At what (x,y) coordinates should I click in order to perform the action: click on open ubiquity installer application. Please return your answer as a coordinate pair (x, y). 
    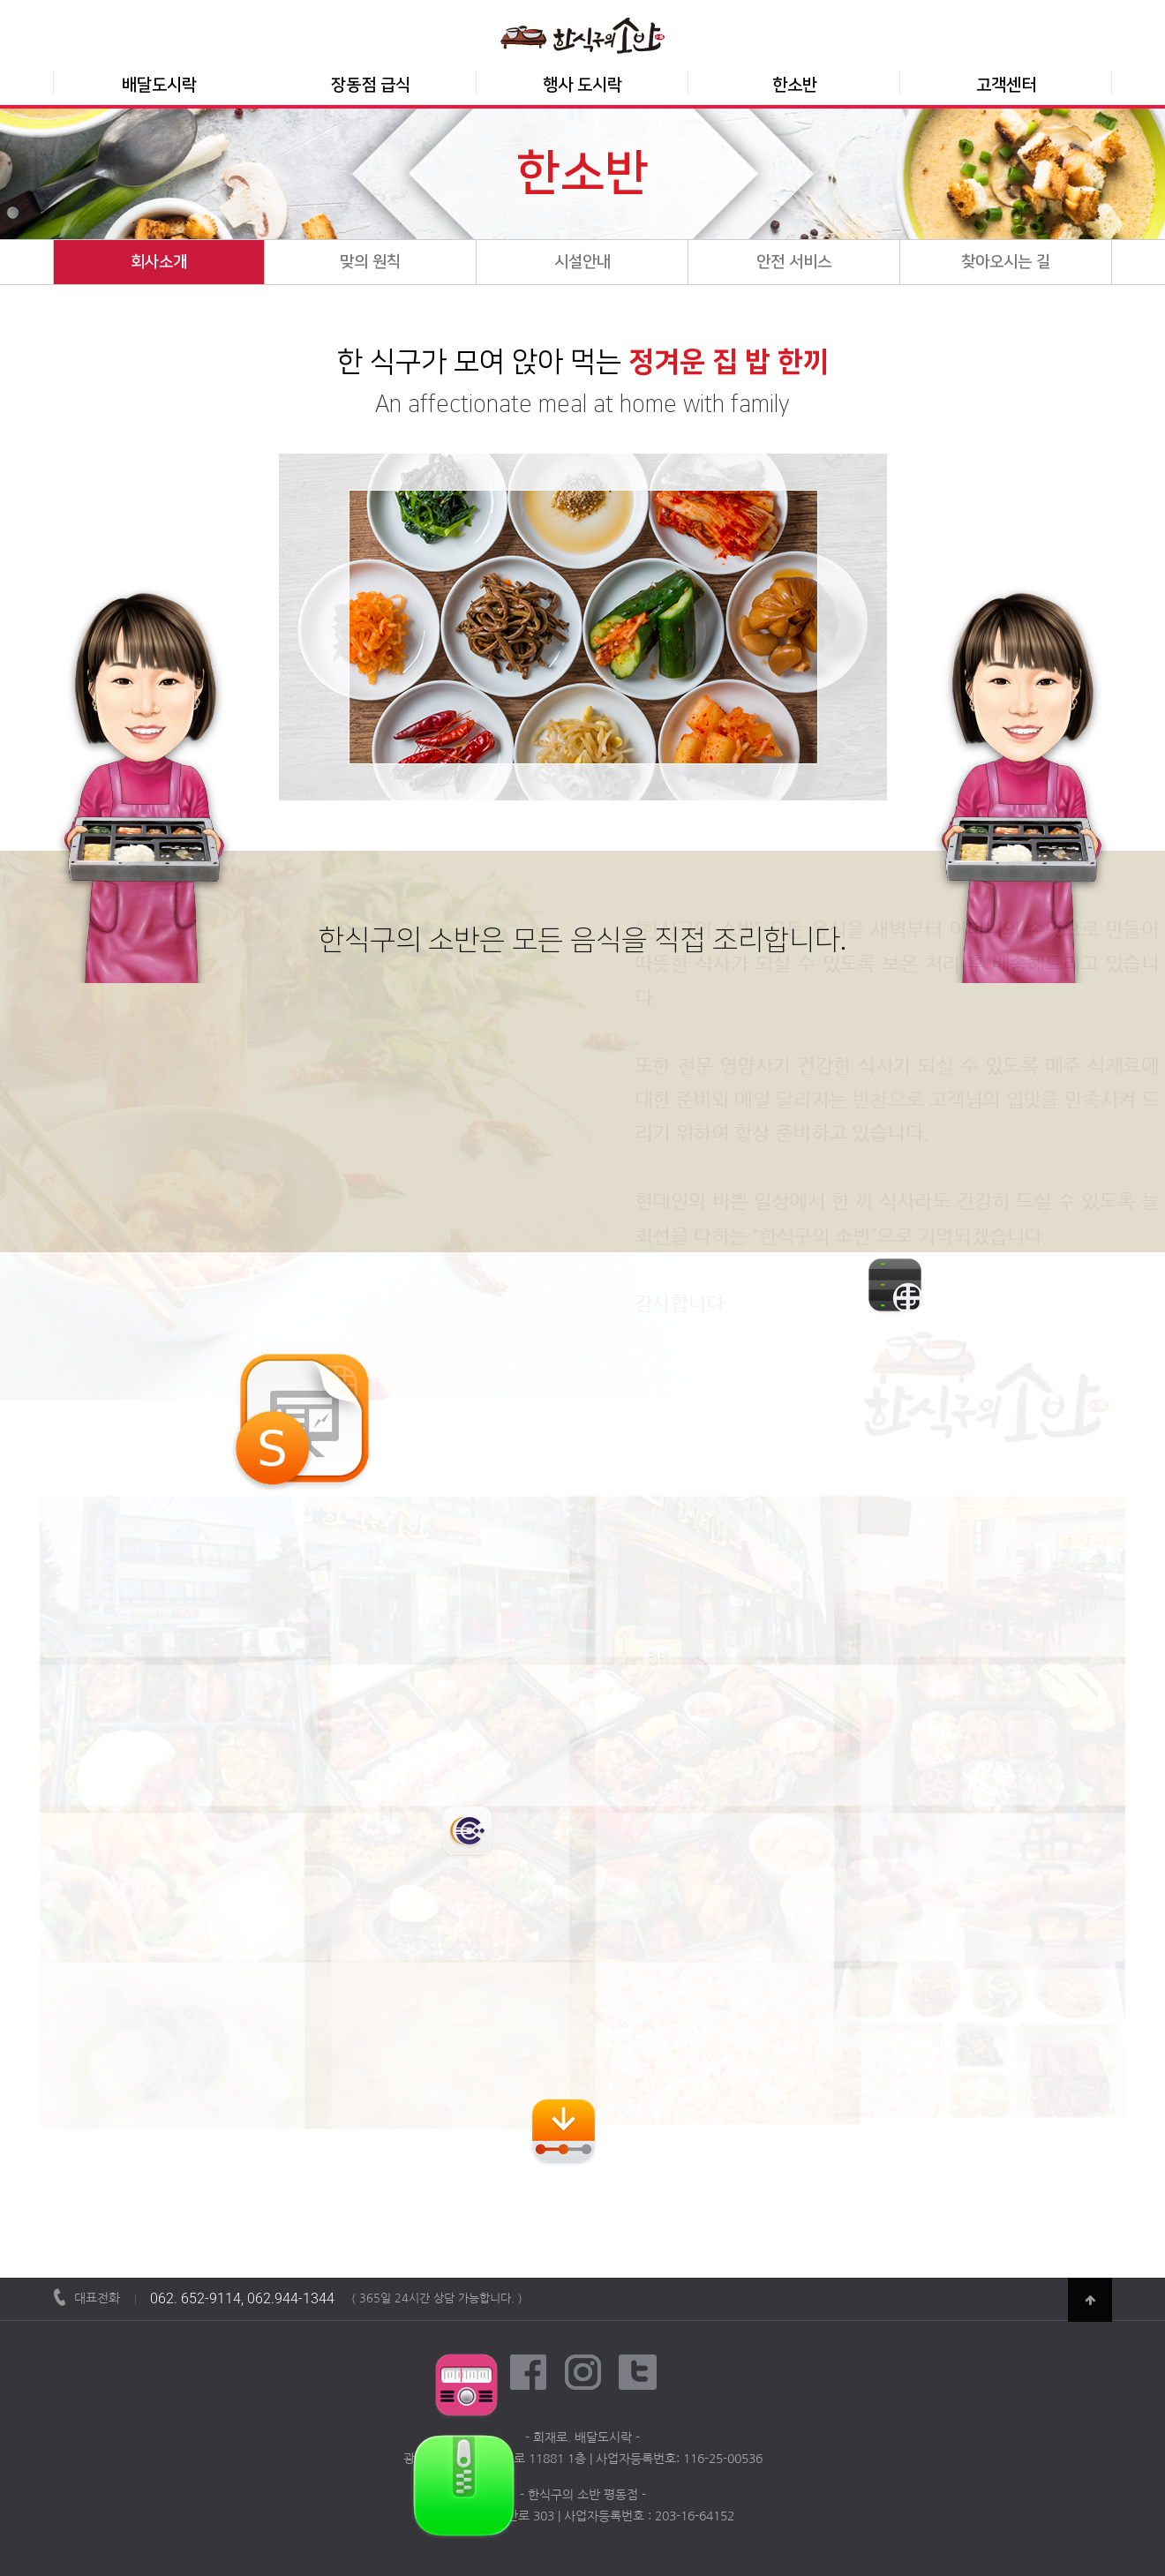
    Looking at the image, I should click on (563, 2130).